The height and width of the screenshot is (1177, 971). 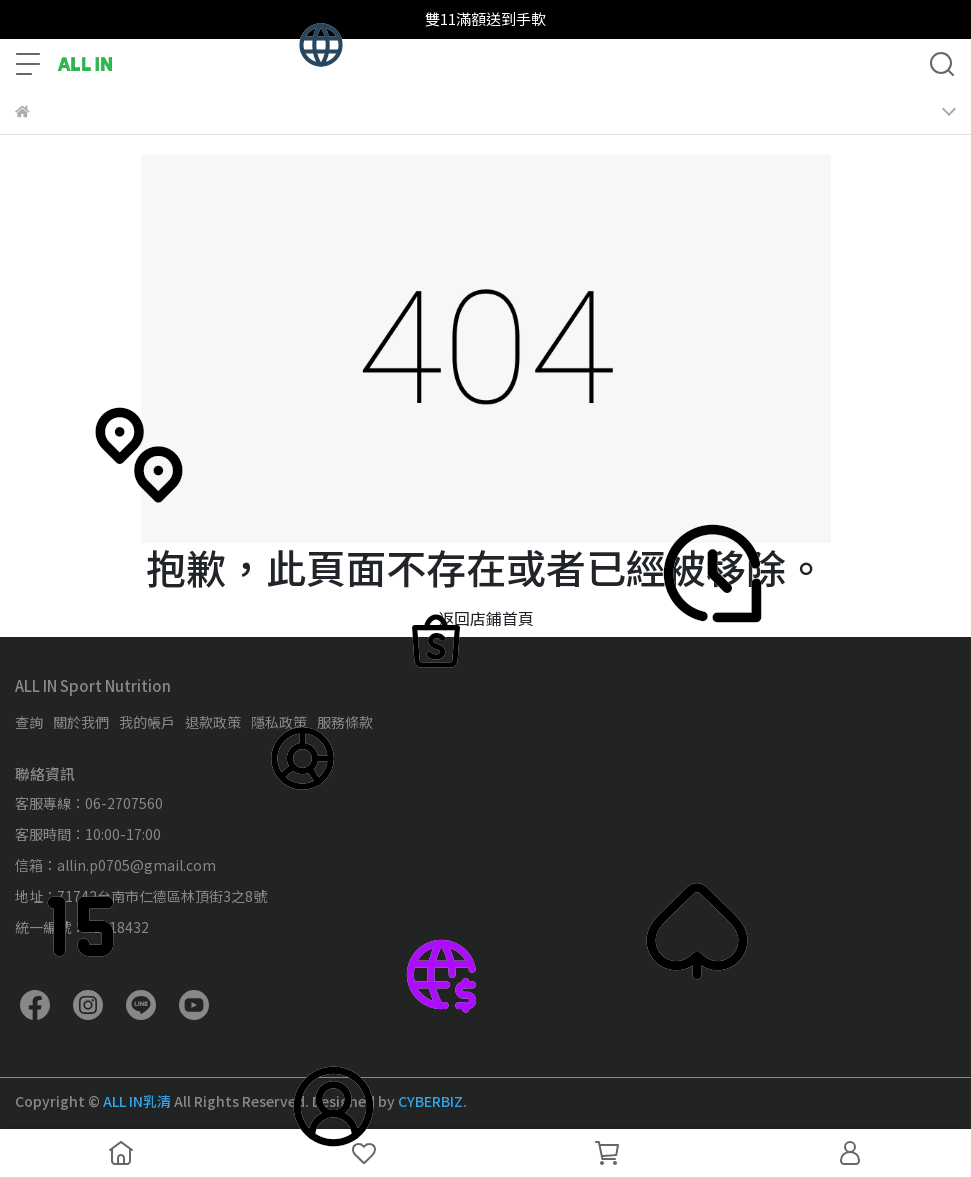 What do you see at coordinates (321, 45) in the screenshot?
I see `switch to global or worldwide view` at bounding box center [321, 45].